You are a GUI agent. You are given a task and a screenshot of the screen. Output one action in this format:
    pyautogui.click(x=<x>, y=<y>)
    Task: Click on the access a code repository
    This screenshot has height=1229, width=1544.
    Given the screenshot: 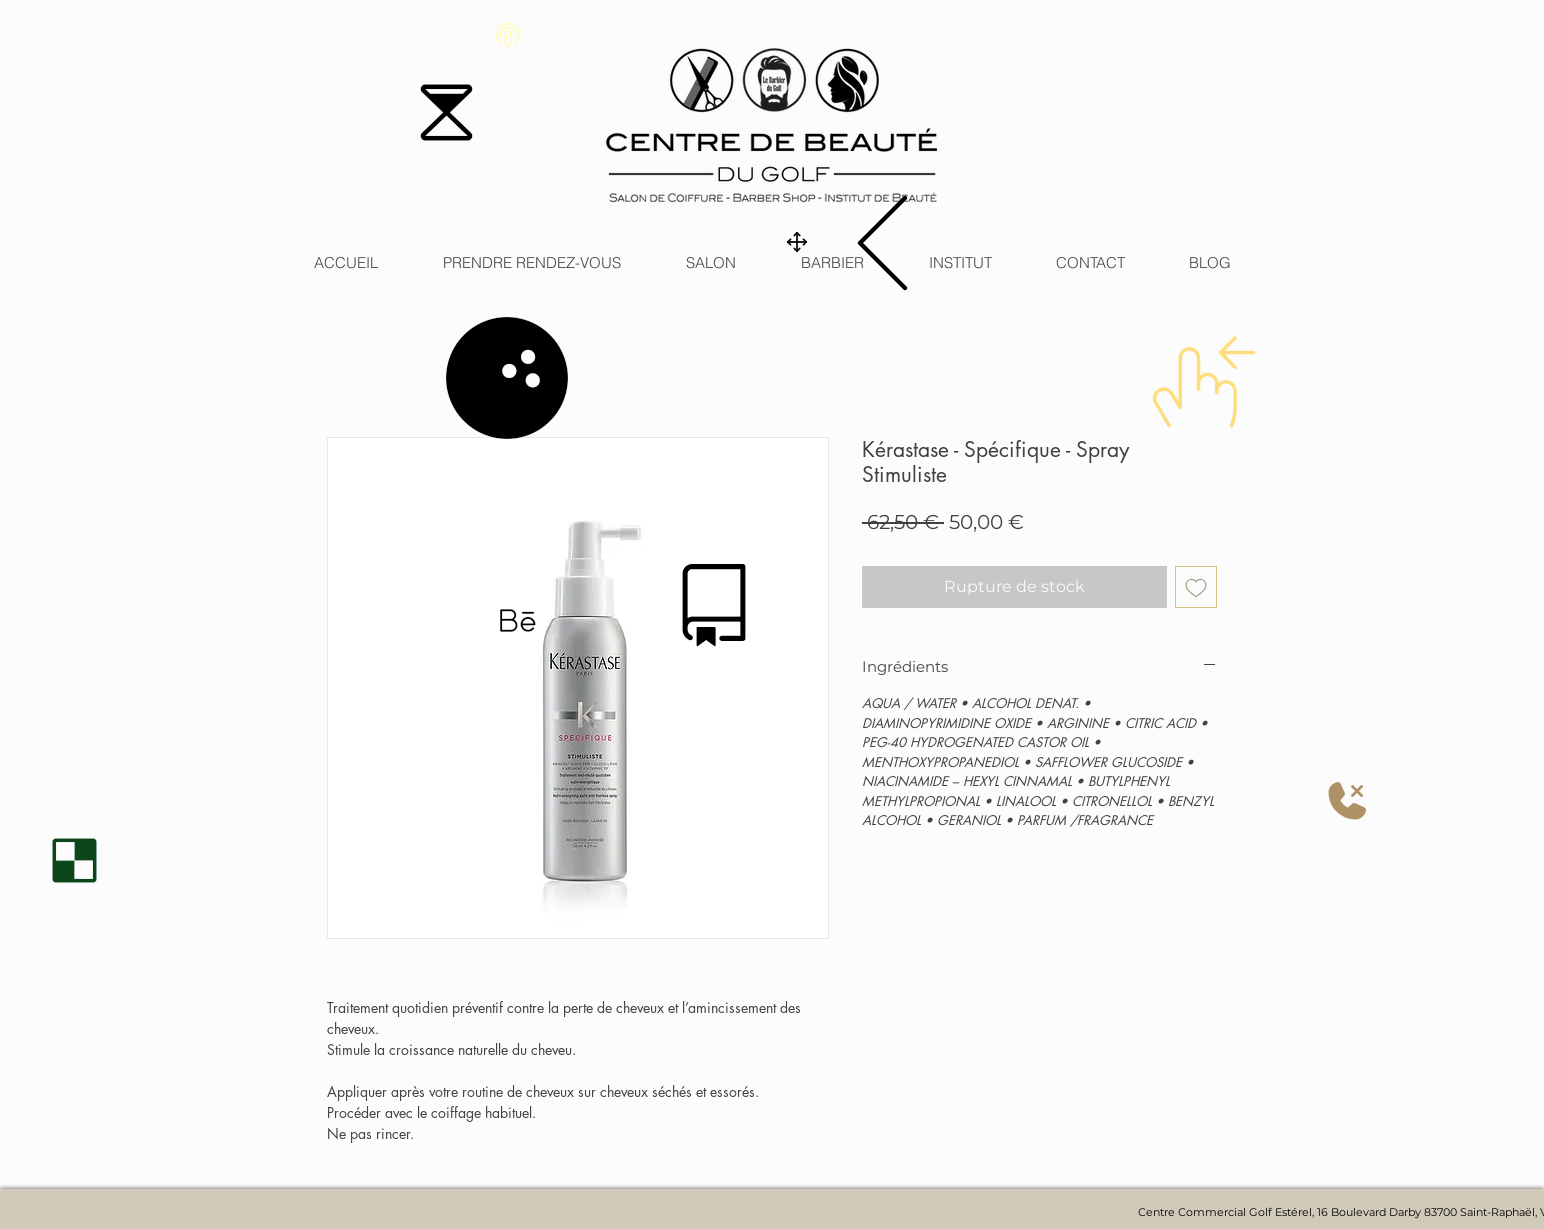 What is the action you would take?
    pyautogui.click(x=714, y=606)
    